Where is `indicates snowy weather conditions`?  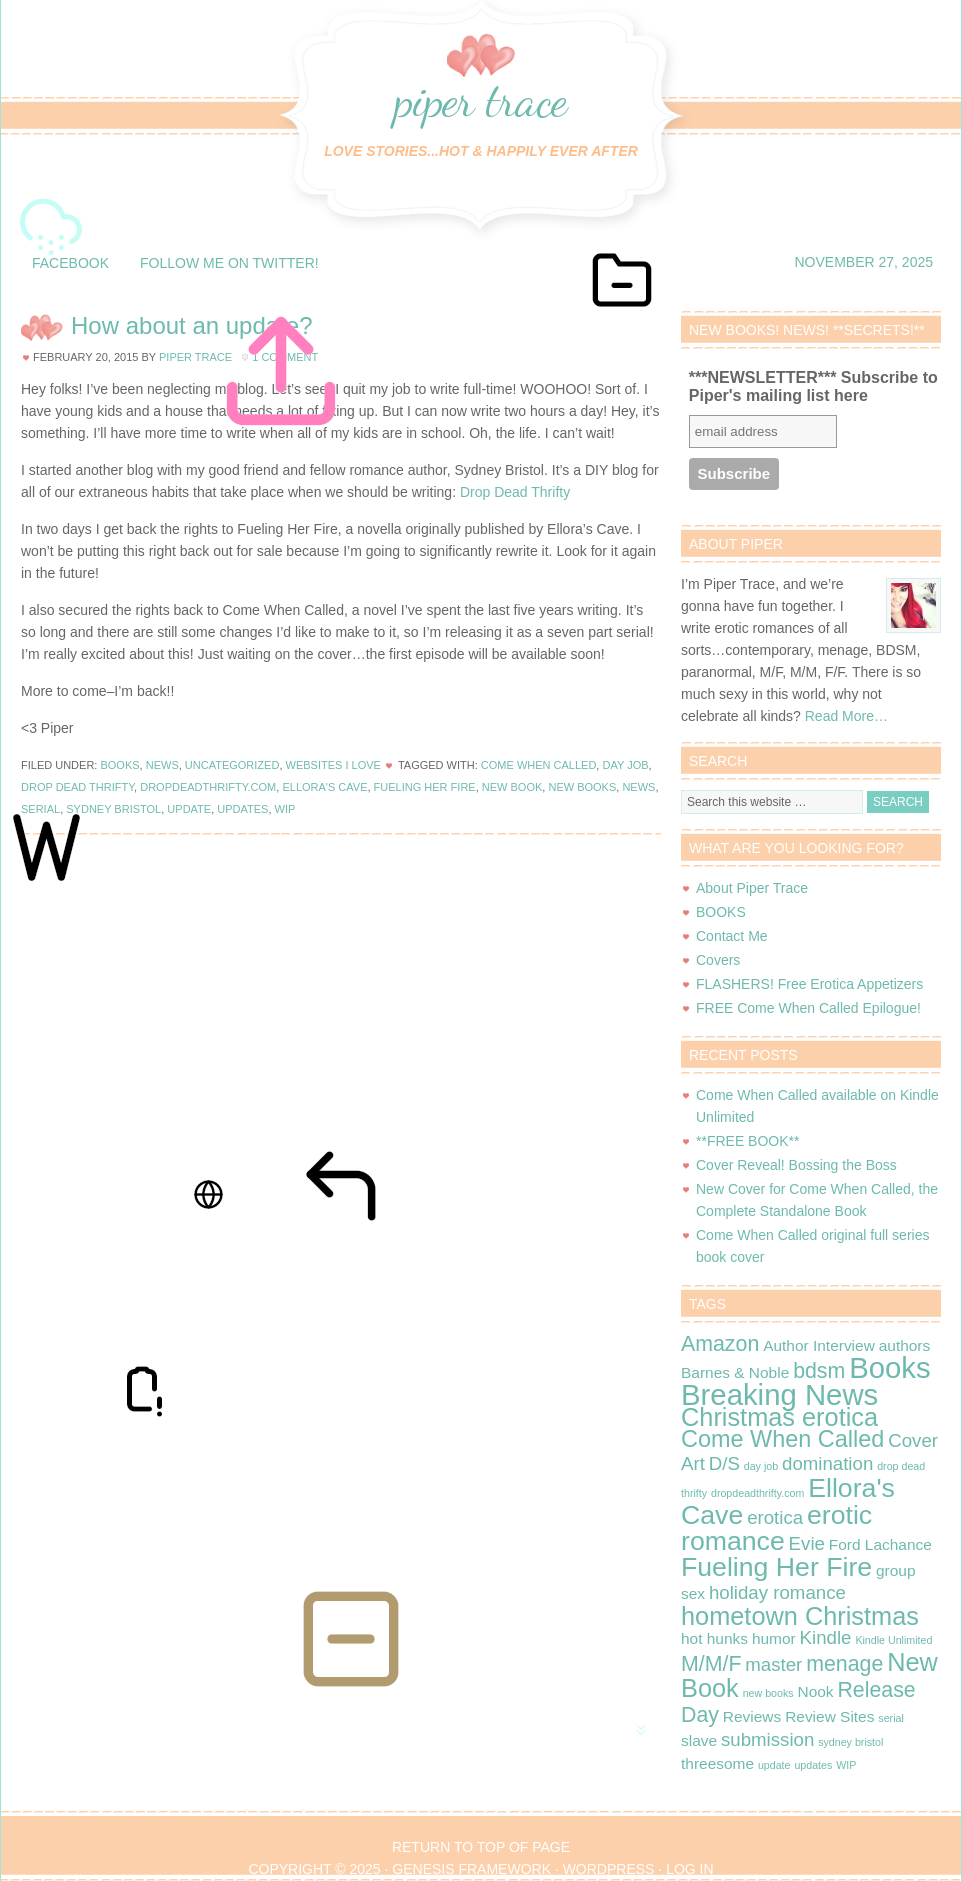 indicates snowy weather conditions is located at coordinates (51, 227).